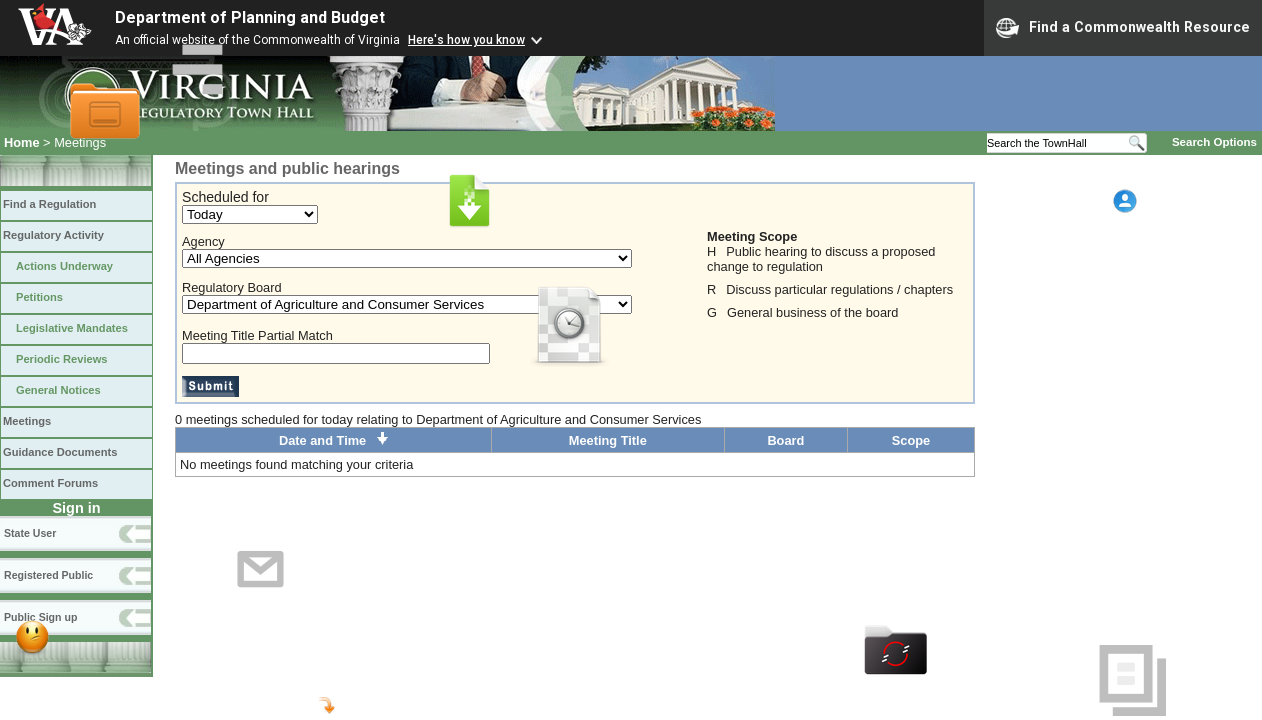  Describe the element at coordinates (32, 638) in the screenshot. I see `indicates uncertainty or hesitation about an action` at that location.